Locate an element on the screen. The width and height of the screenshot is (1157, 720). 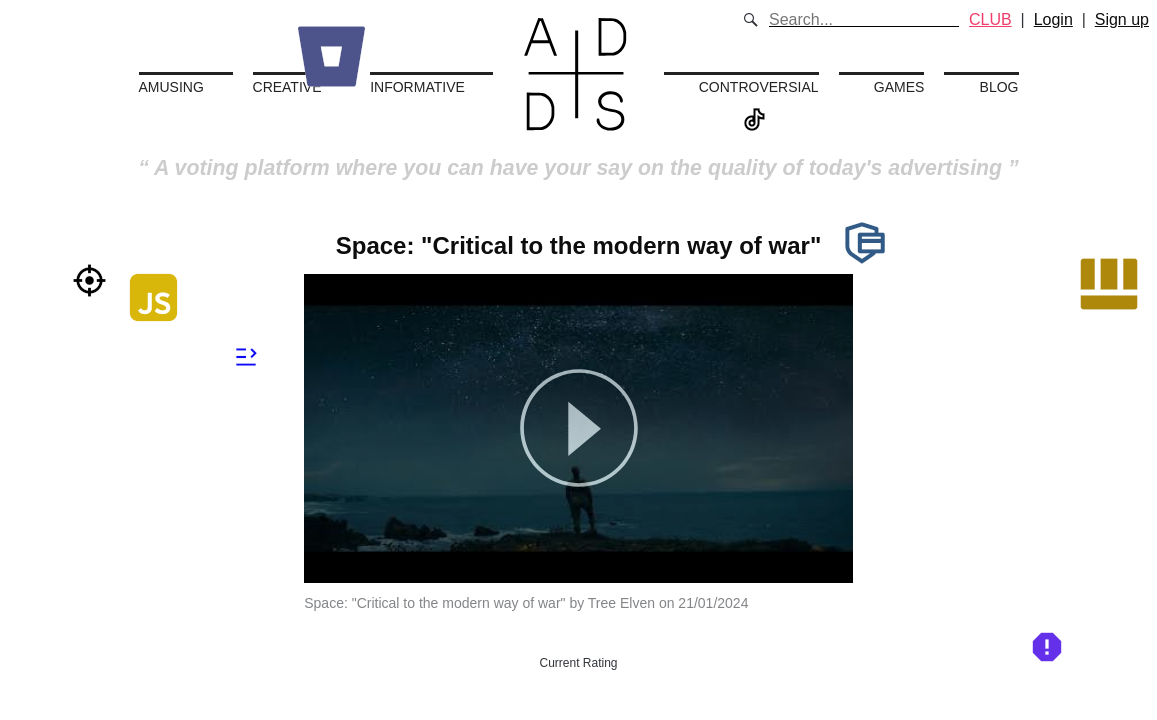
switch to table or grid view is located at coordinates (1109, 284).